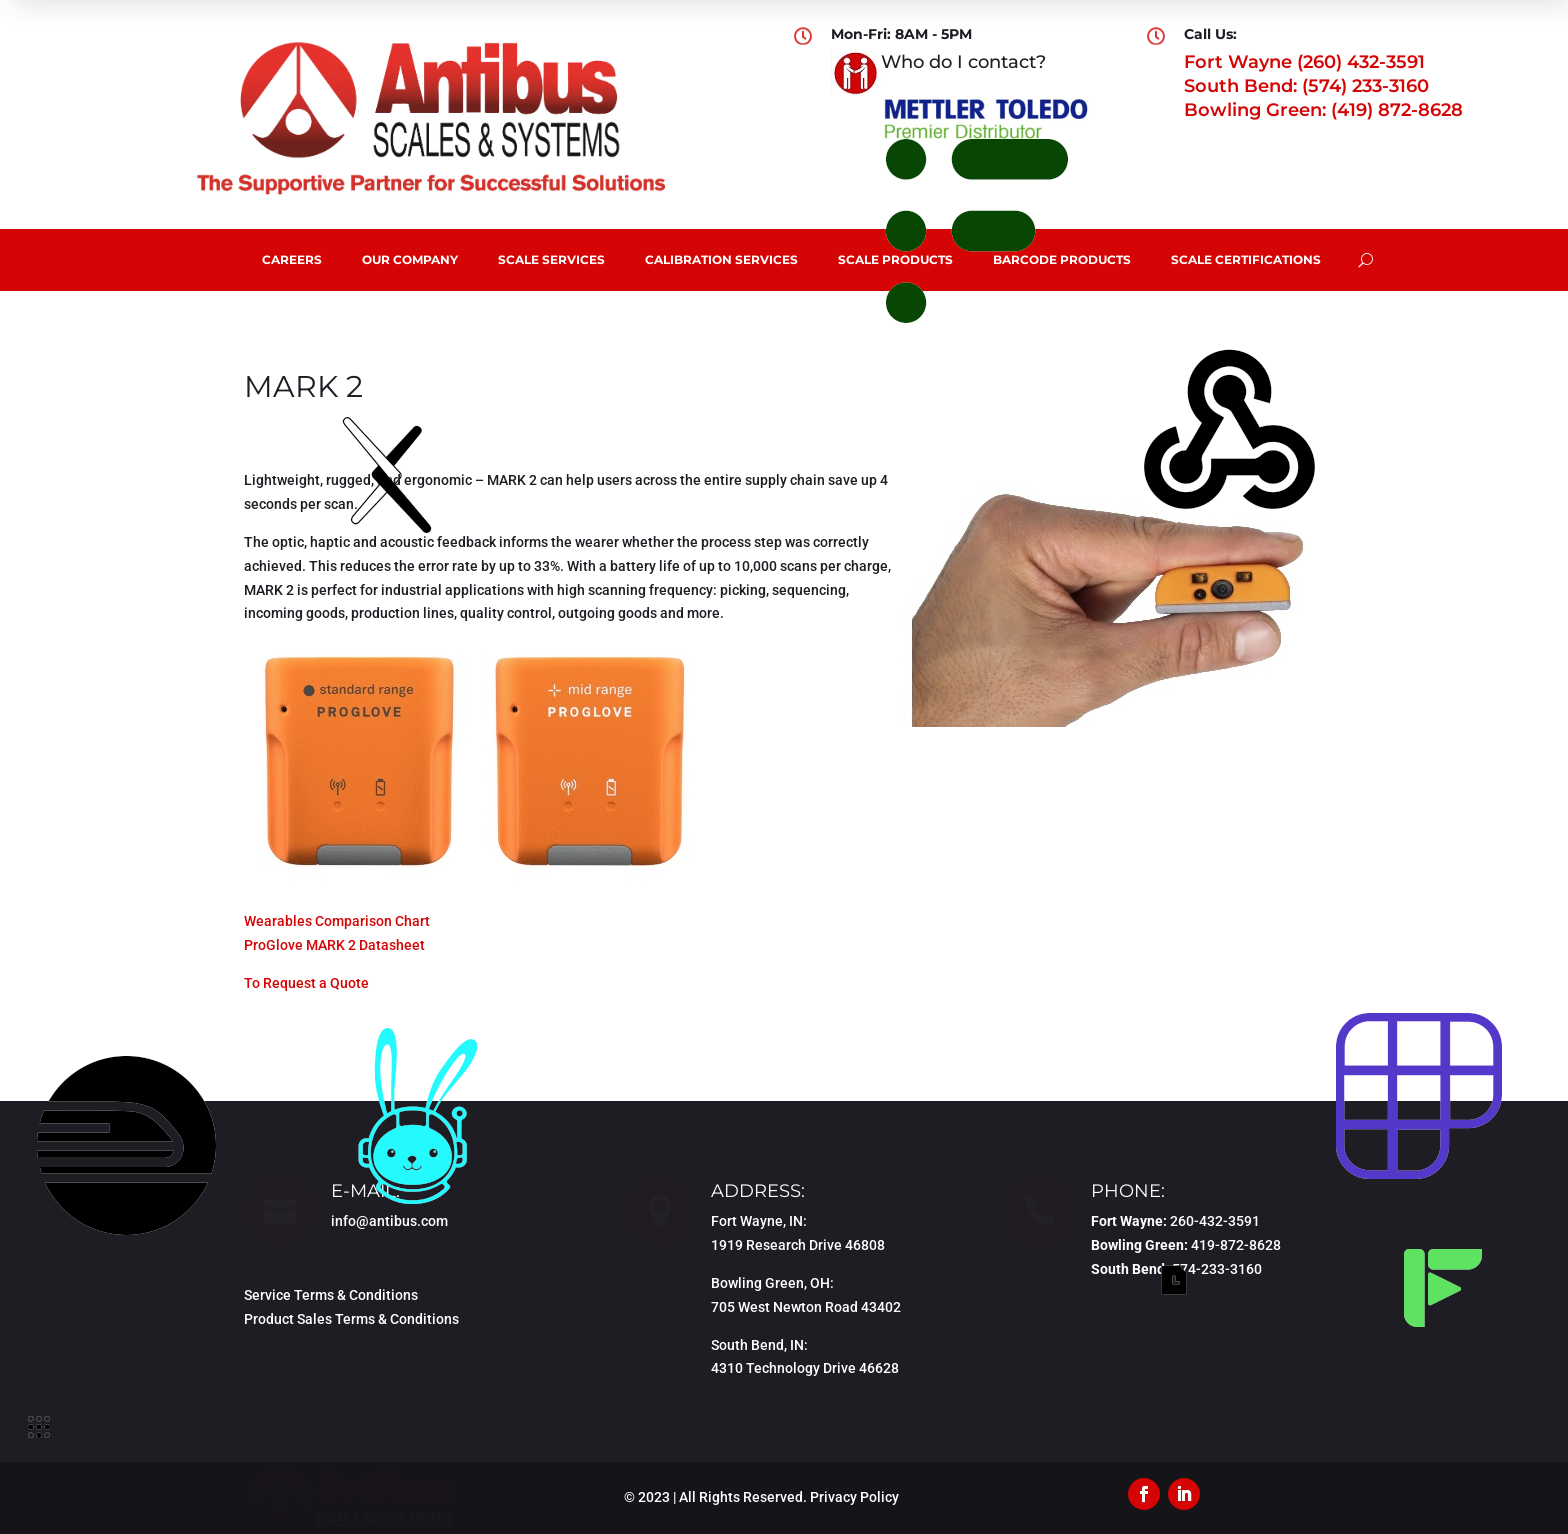  Describe the element at coordinates (1443, 1288) in the screenshot. I see `open FreeTube app` at that location.